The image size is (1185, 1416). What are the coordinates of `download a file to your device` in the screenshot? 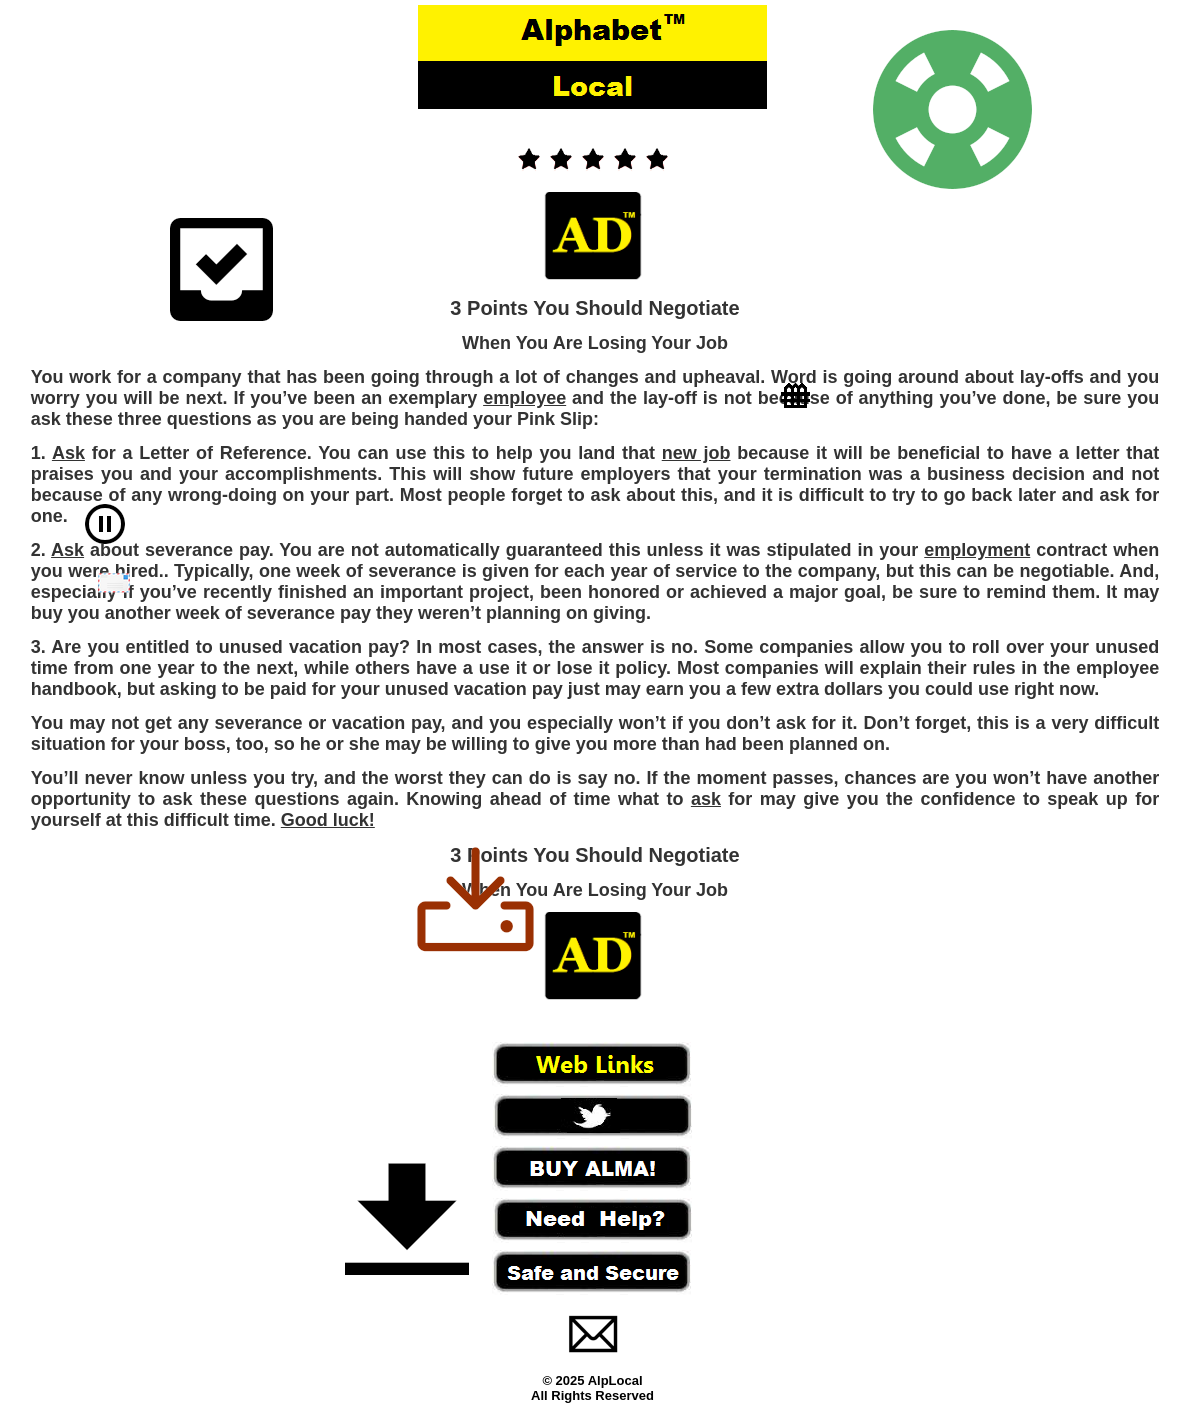 It's located at (475, 905).